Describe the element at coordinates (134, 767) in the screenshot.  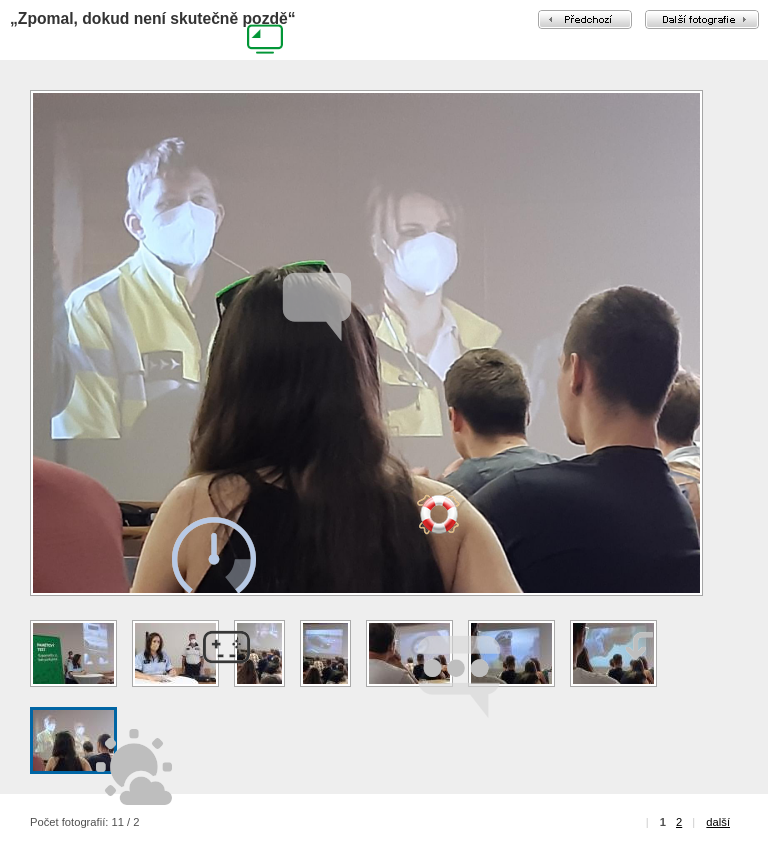
I see `indicates partly cloudy weather conditions` at that location.